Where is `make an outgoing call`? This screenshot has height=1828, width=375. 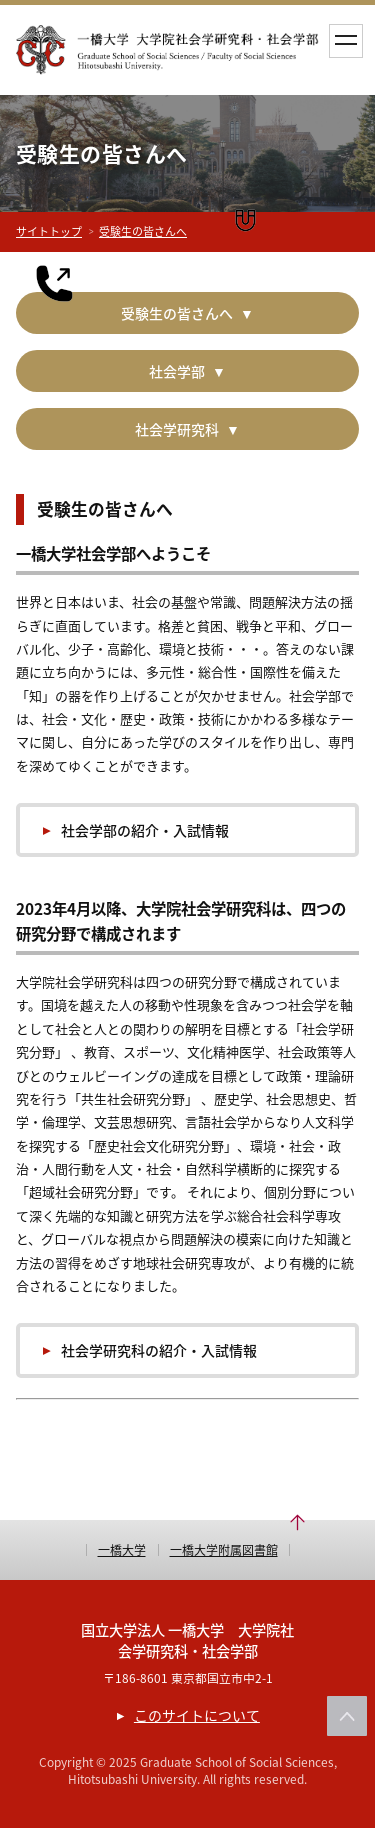 make an outgoing call is located at coordinates (54, 283).